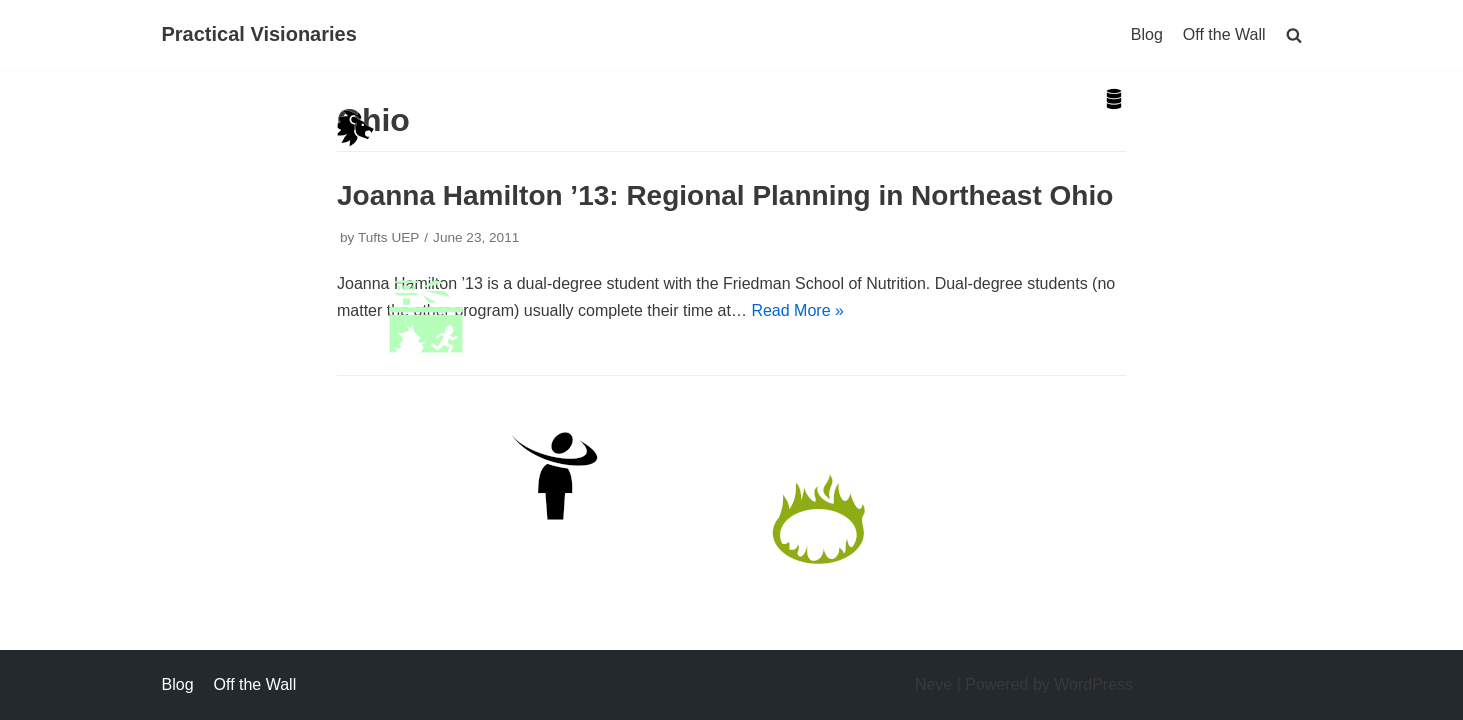 The width and height of the screenshot is (1463, 720). What do you see at coordinates (426, 316) in the screenshot?
I see `activate evasion ability in gameplay` at bounding box center [426, 316].